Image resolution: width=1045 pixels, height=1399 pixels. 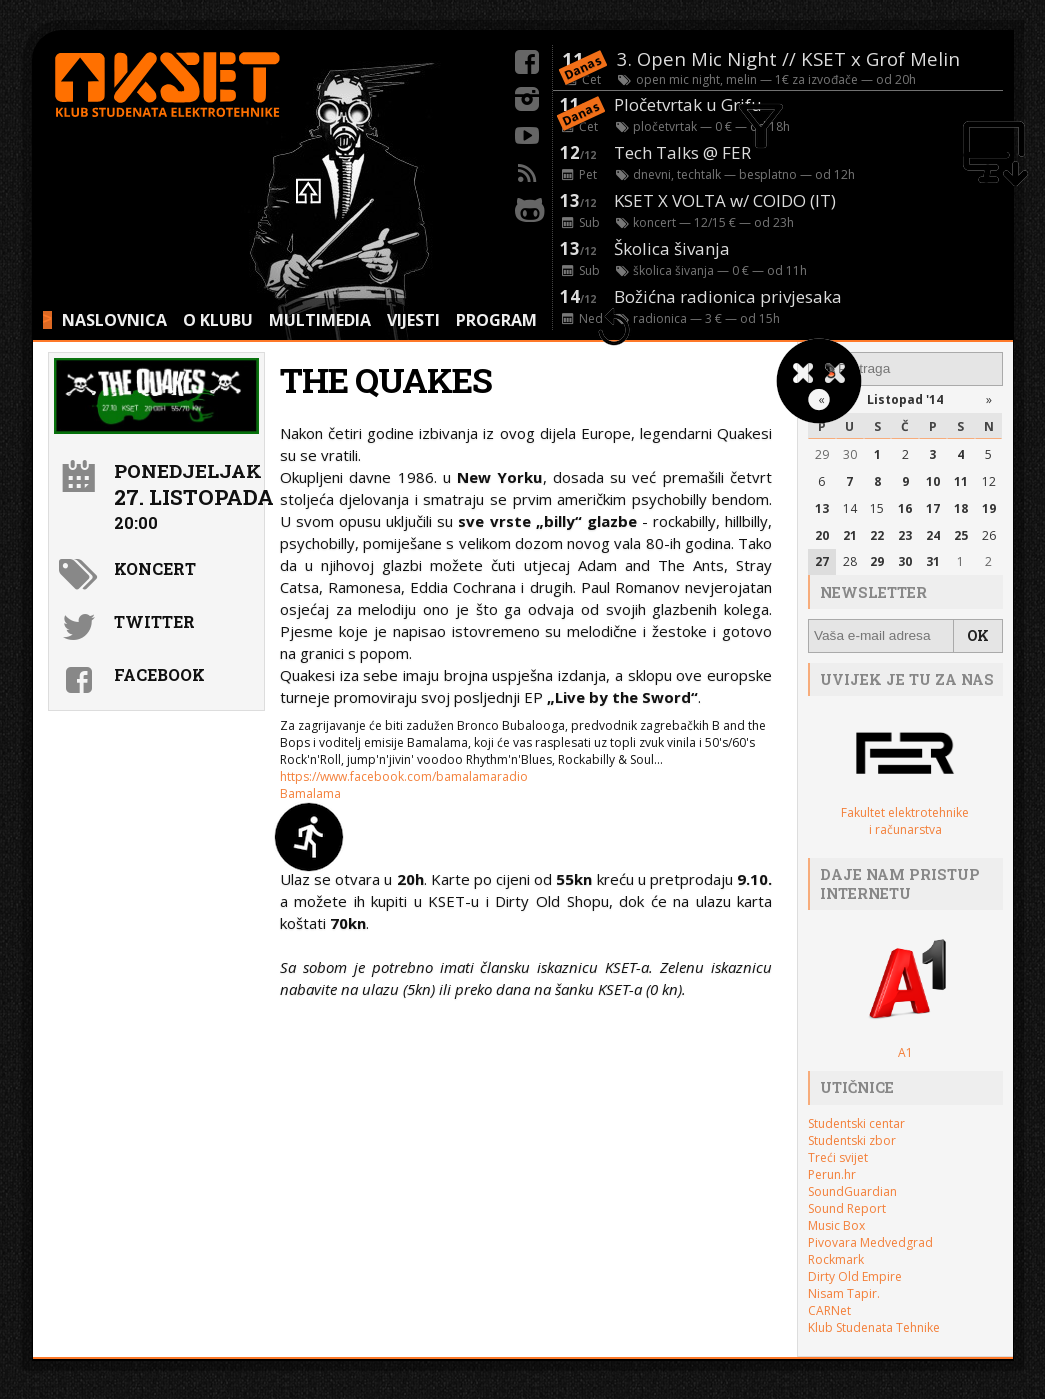 I want to click on download to desktop computer, so click(x=994, y=152).